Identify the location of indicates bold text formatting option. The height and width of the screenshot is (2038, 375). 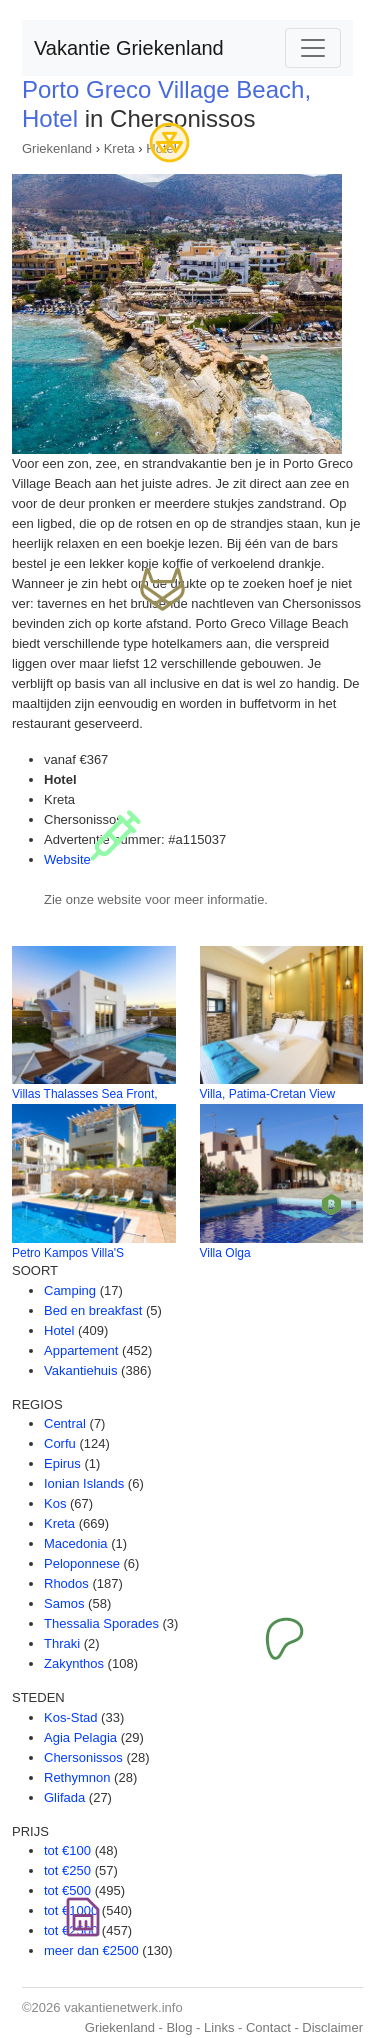
(331, 1204).